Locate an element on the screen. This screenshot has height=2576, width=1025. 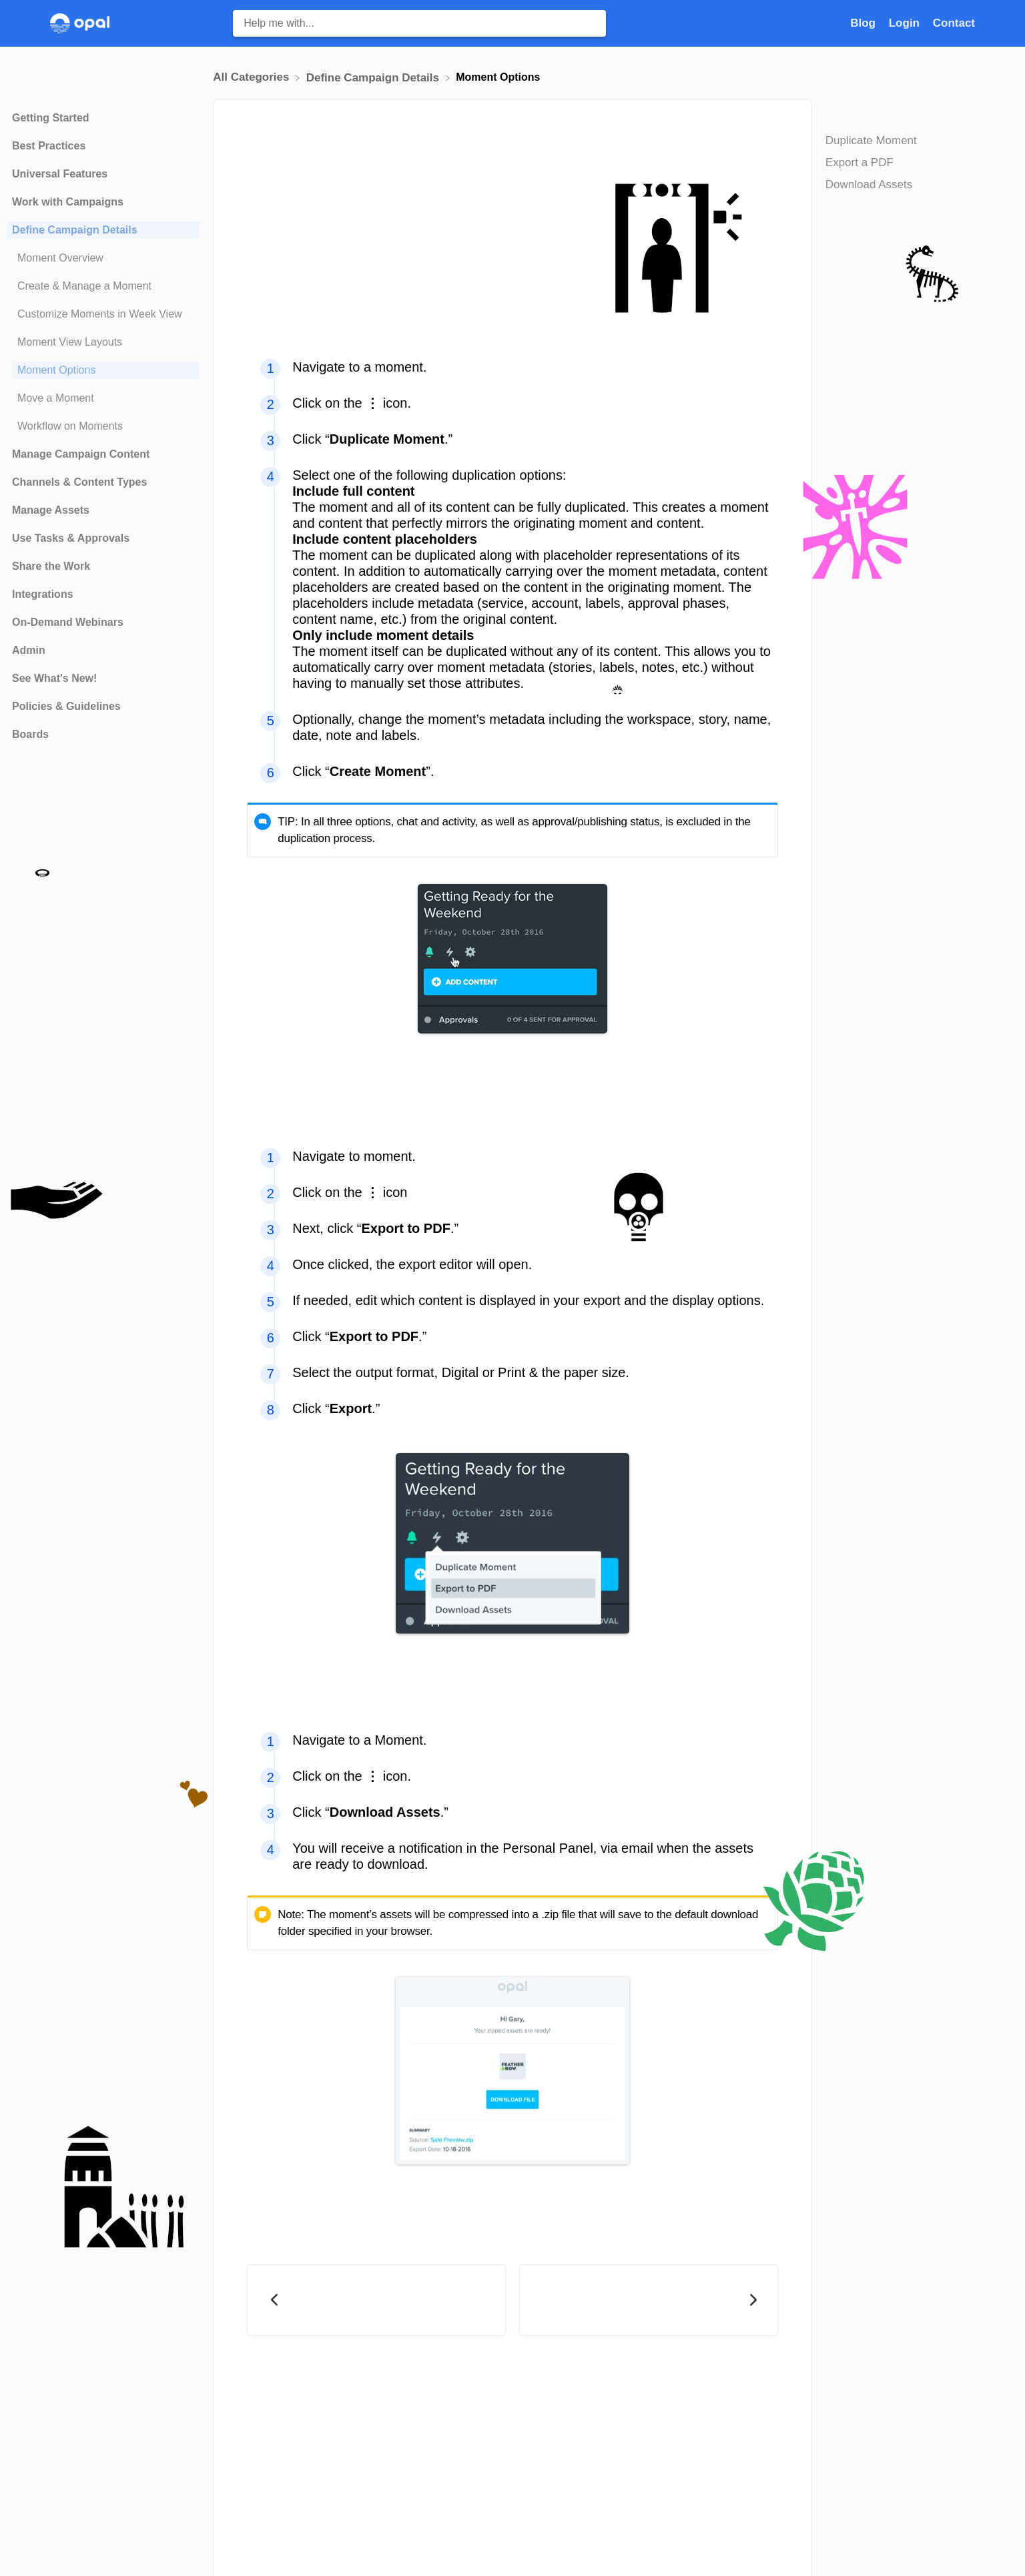
request or receive an item is located at coordinates (57, 1200).